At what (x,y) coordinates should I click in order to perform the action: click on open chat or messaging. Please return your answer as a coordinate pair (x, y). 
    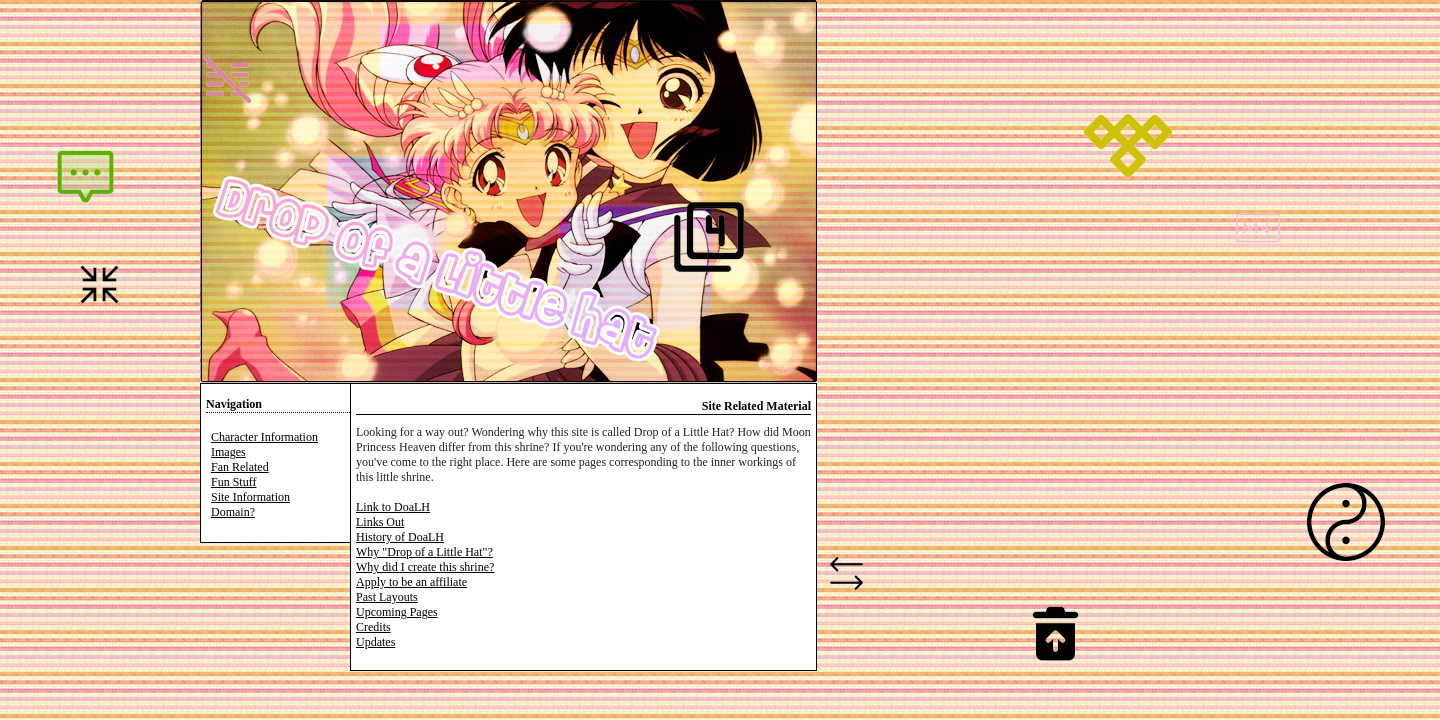
    Looking at the image, I should click on (85, 174).